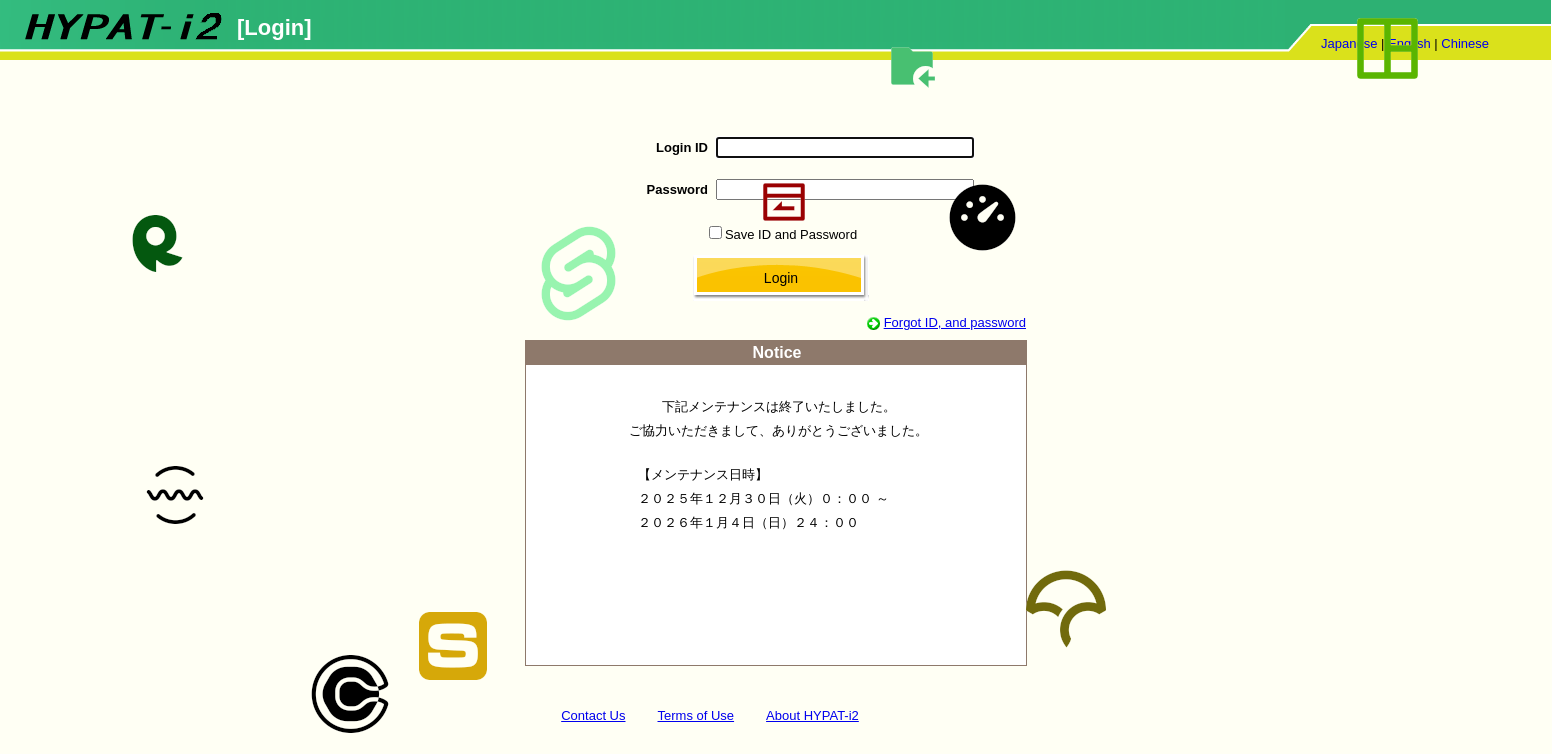  Describe the element at coordinates (578, 273) in the screenshot. I see `svelte framework logo` at that location.